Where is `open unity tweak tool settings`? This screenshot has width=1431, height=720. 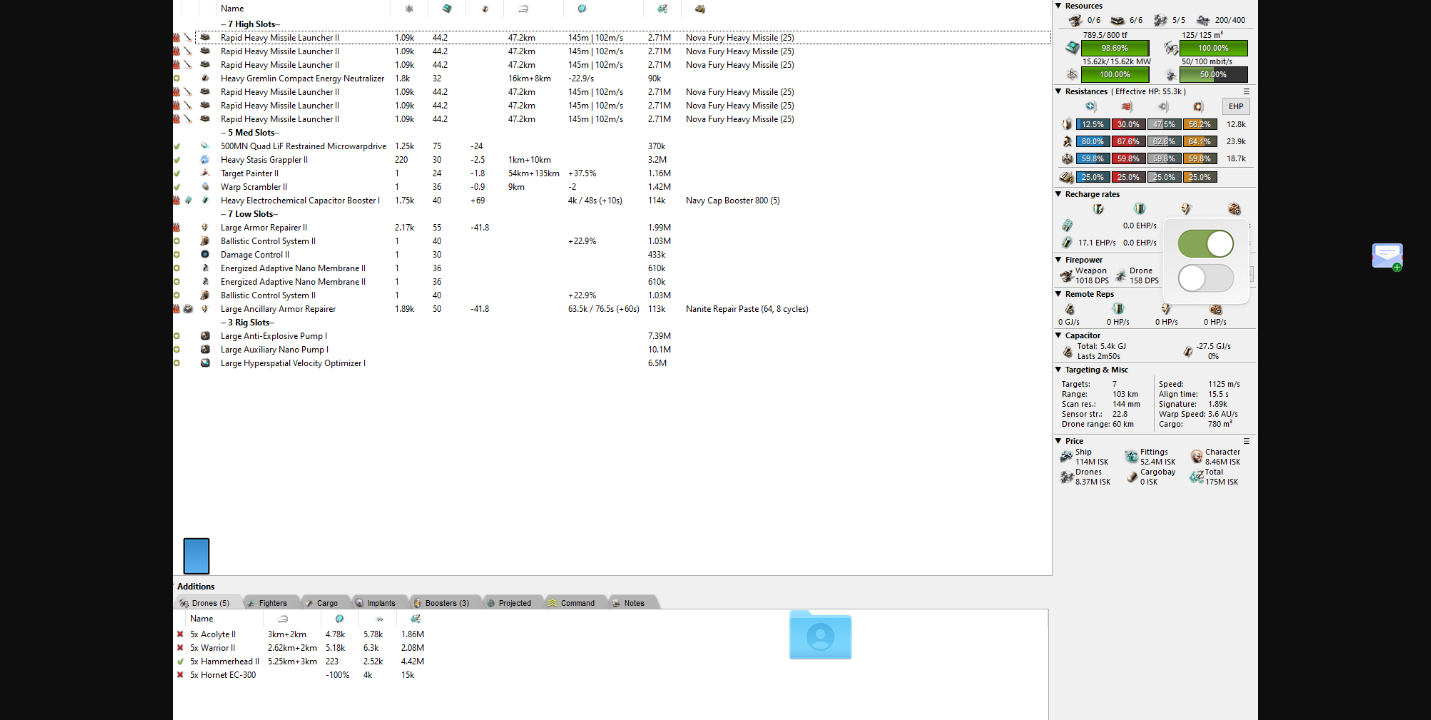 open unity tweak tool settings is located at coordinates (1206, 261).